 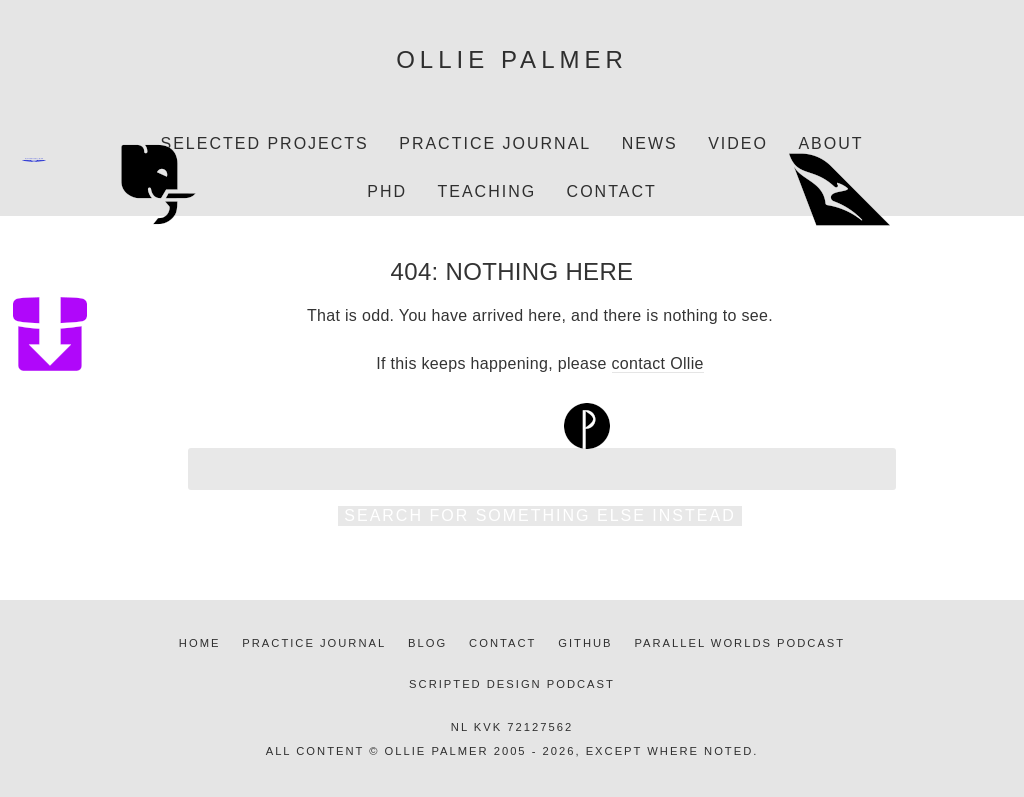 I want to click on deskpro logo, so click(x=158, y=184).